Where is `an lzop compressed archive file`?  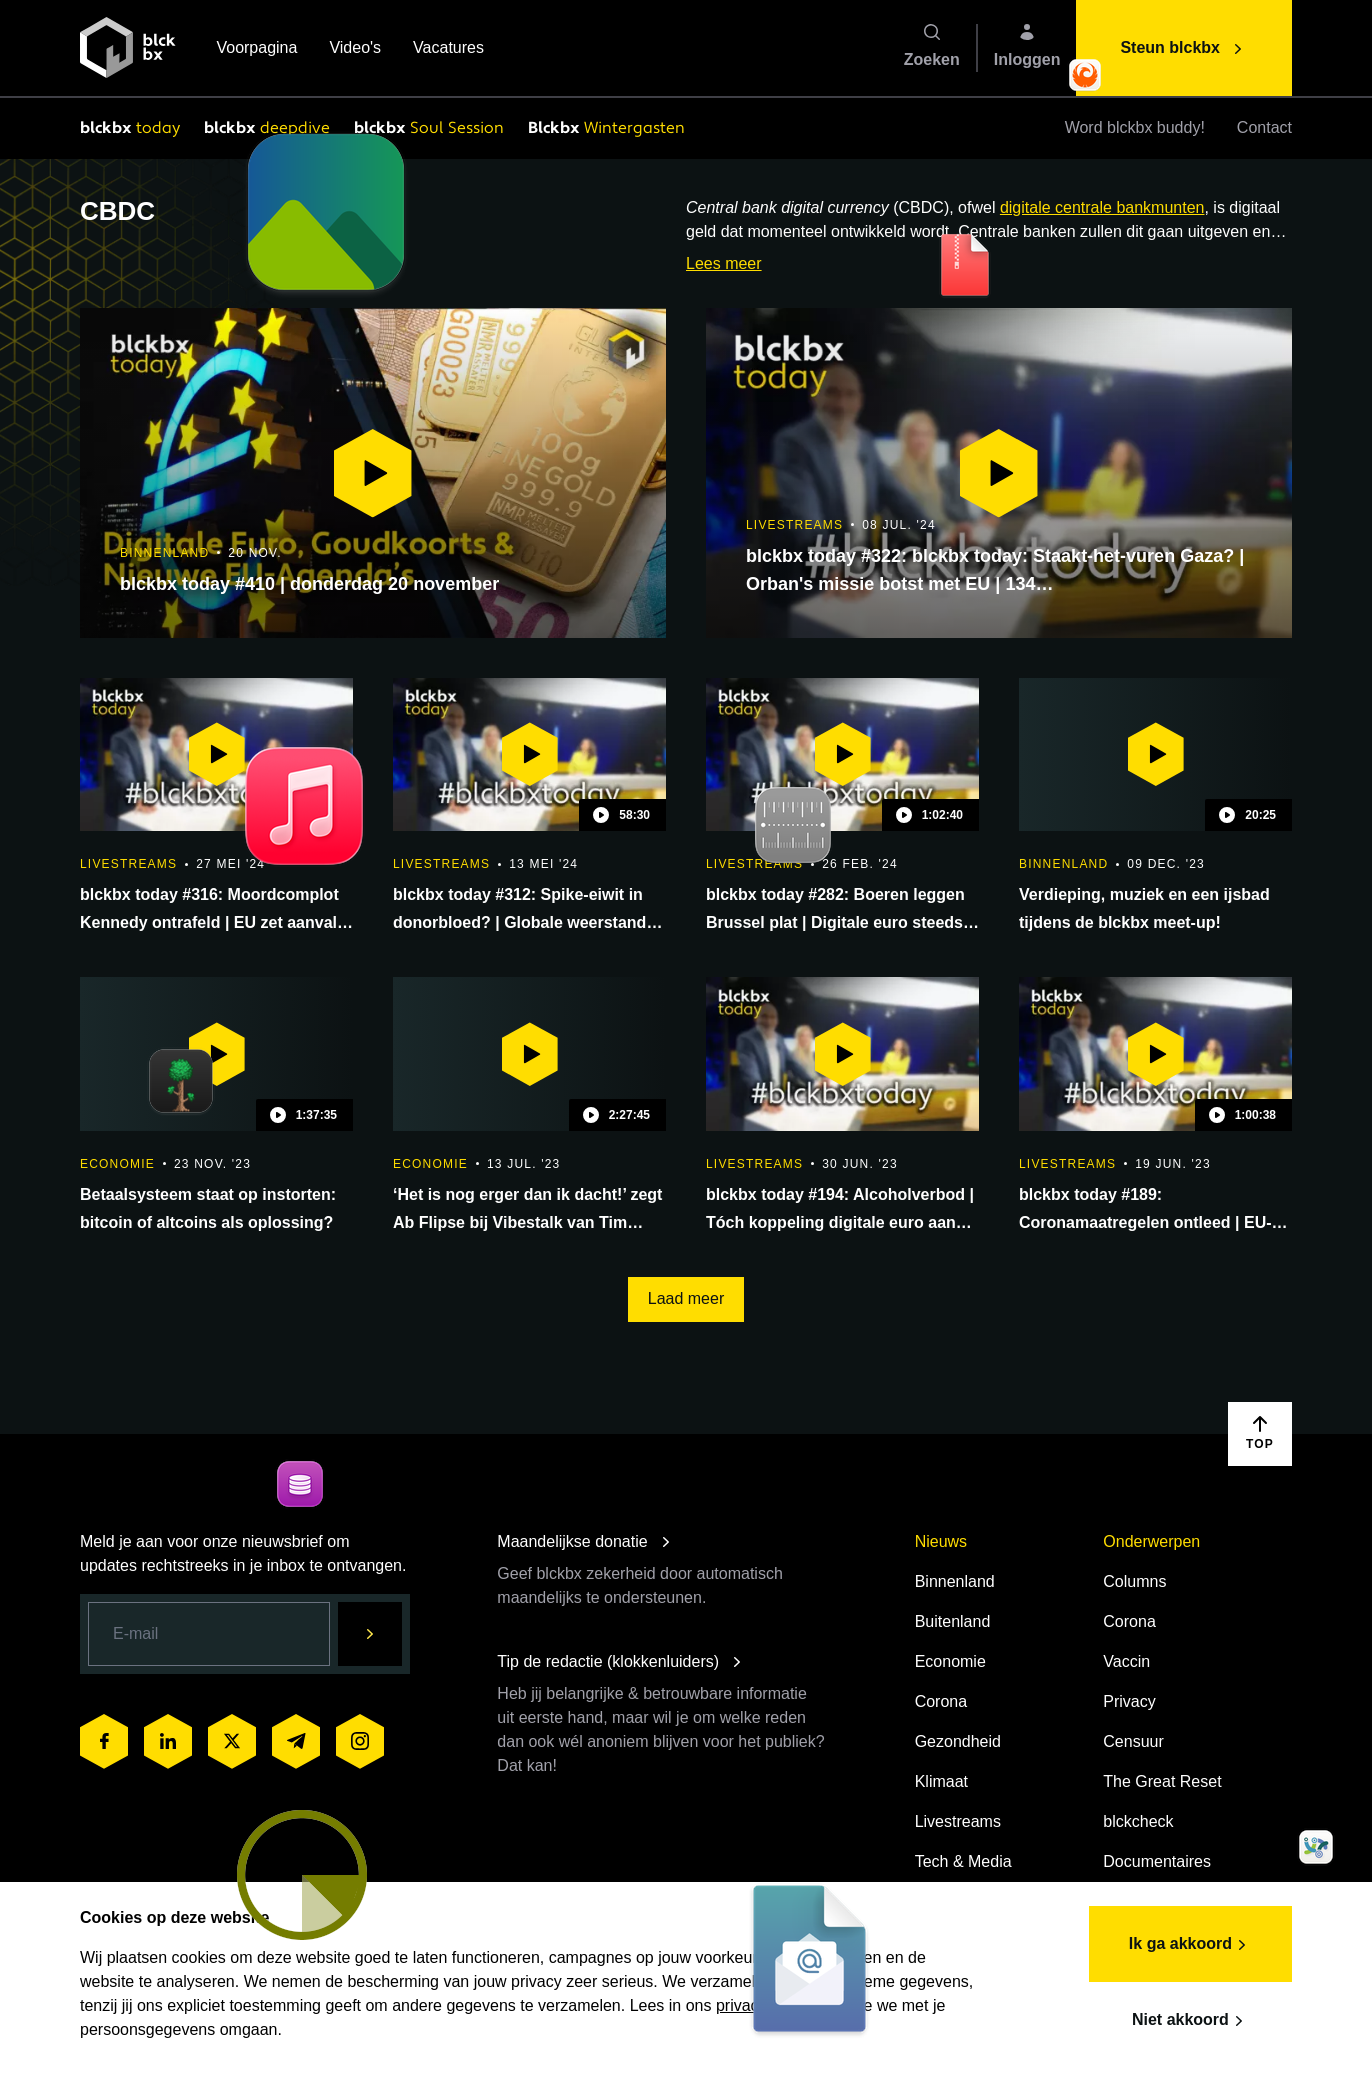
an lzop compressed archive file is located at coordinates (965, 266).